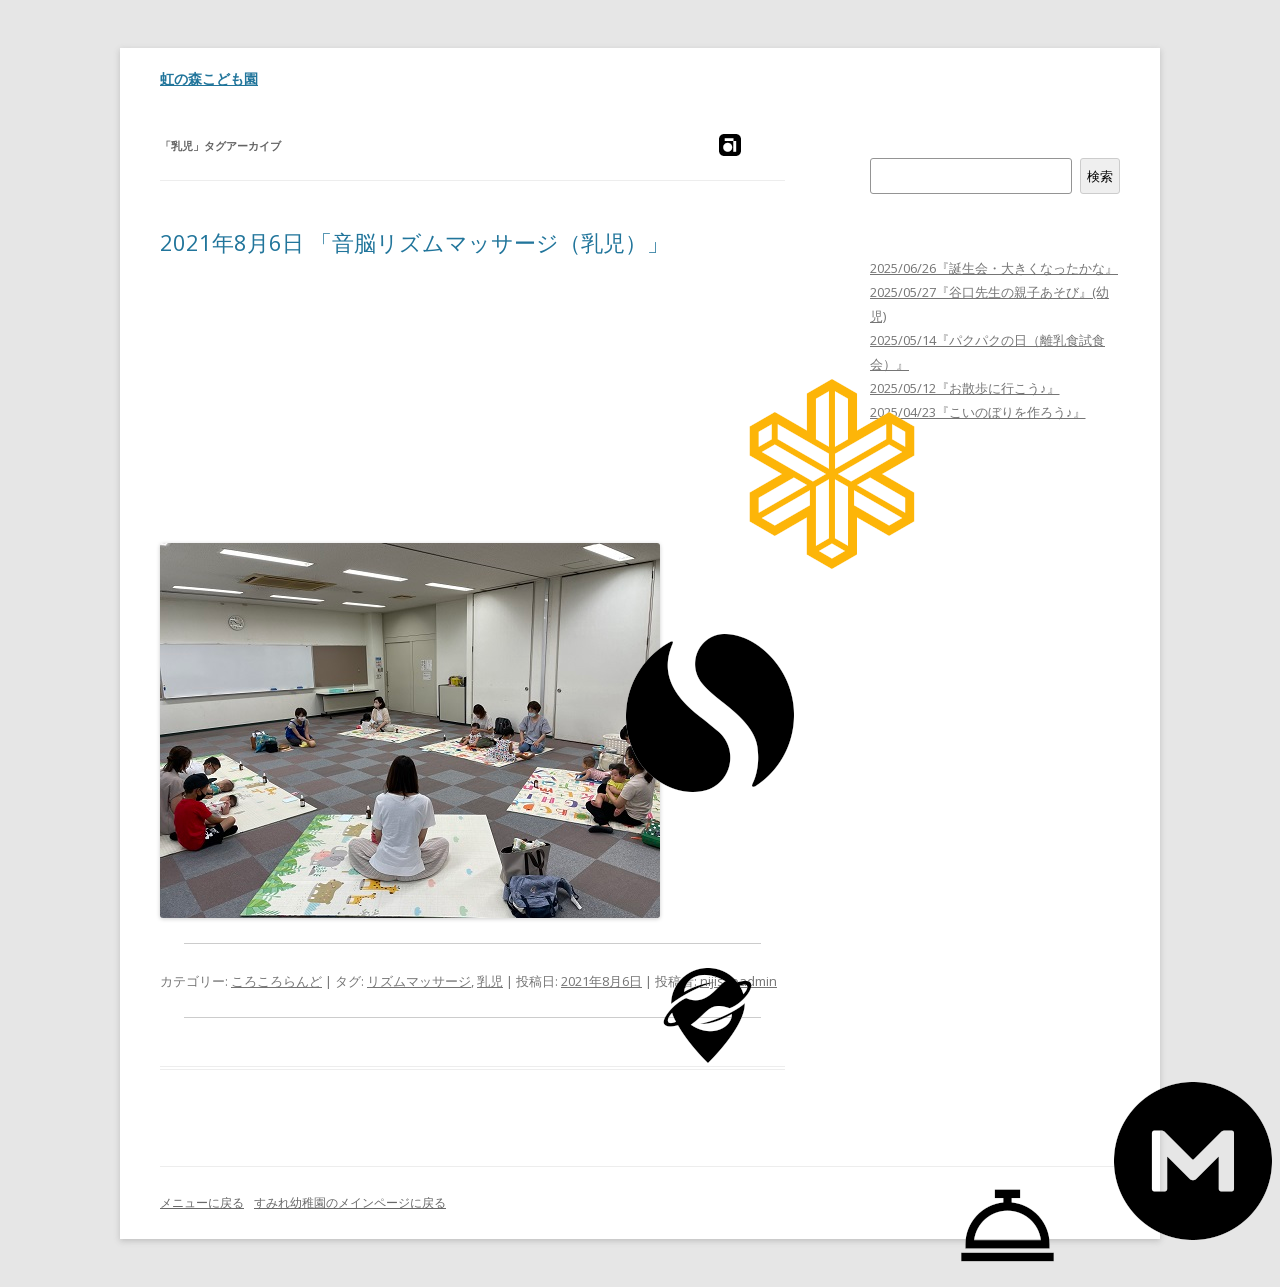  What do you see at coordinates (1193, 1161) in the screenshot?
I see `open the MEGA cloud storage app` at bounding box center [1193, 1161].